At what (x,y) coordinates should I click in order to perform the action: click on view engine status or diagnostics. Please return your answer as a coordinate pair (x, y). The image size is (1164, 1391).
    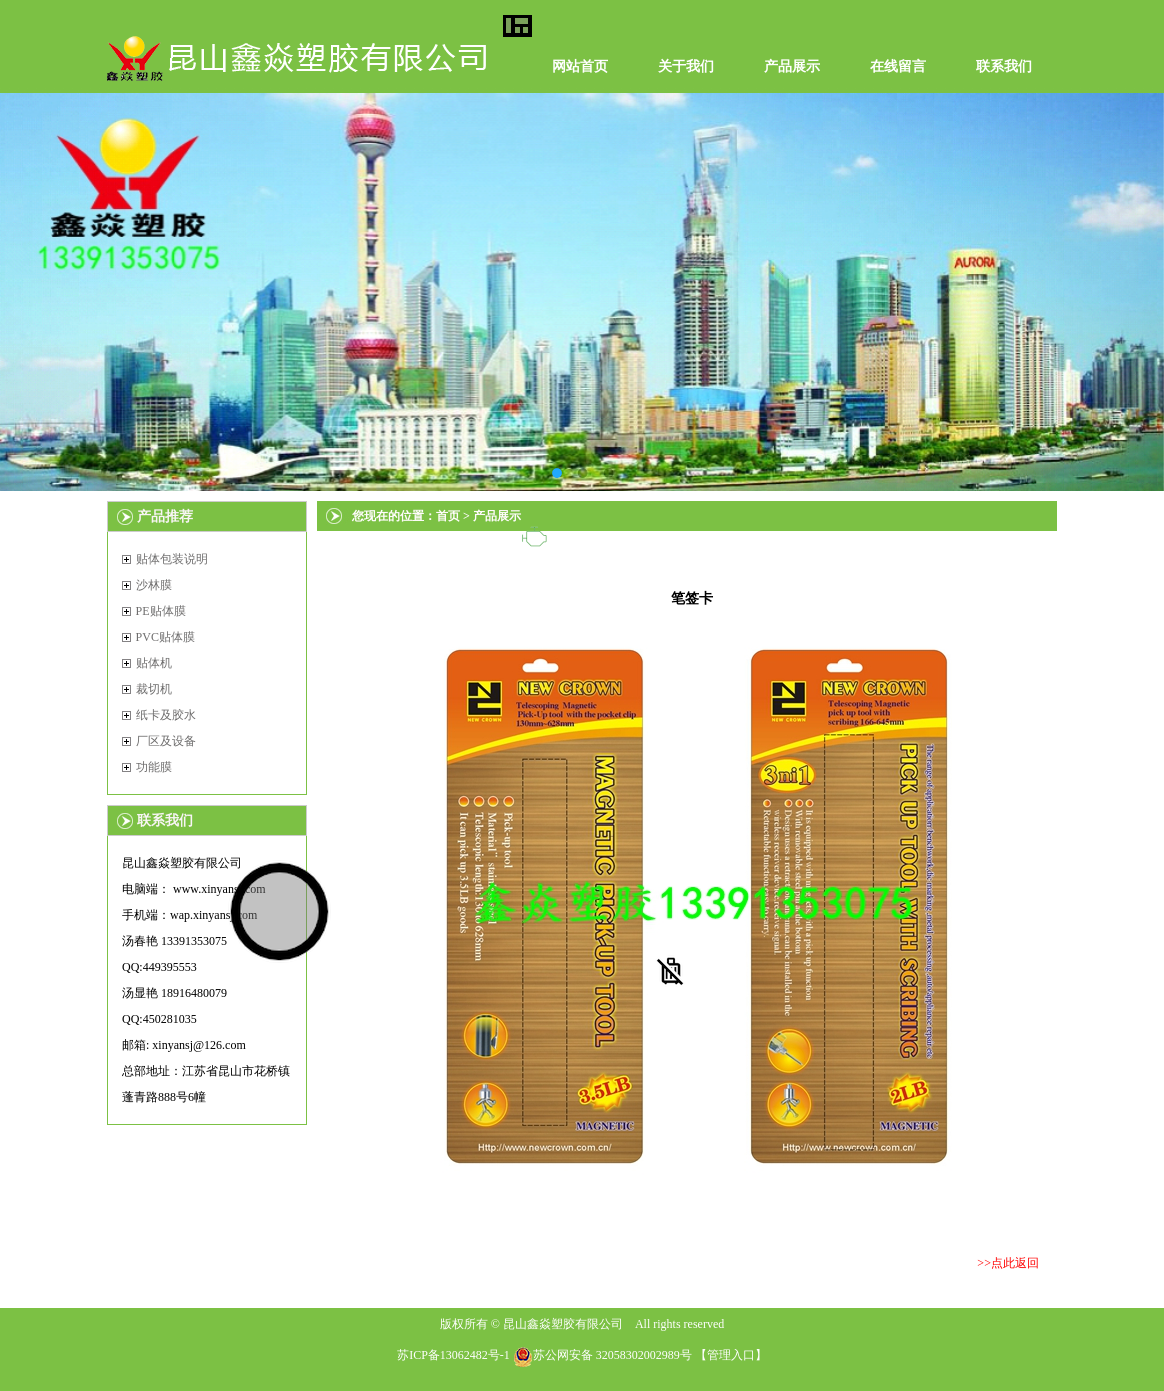
    Looking at the image, I should click on (534, 537).